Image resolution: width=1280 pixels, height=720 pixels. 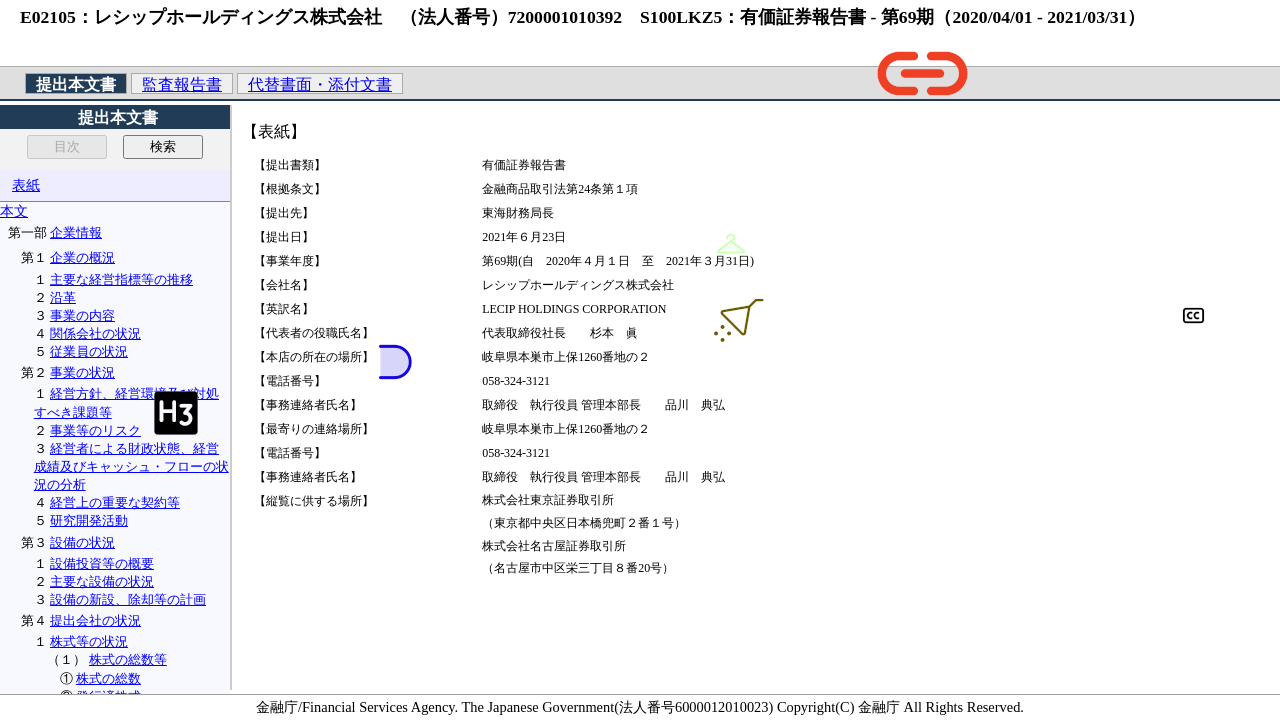 I want to click on indicates a proper superset relationship in mathematical notation, so click(x=393, y=362).